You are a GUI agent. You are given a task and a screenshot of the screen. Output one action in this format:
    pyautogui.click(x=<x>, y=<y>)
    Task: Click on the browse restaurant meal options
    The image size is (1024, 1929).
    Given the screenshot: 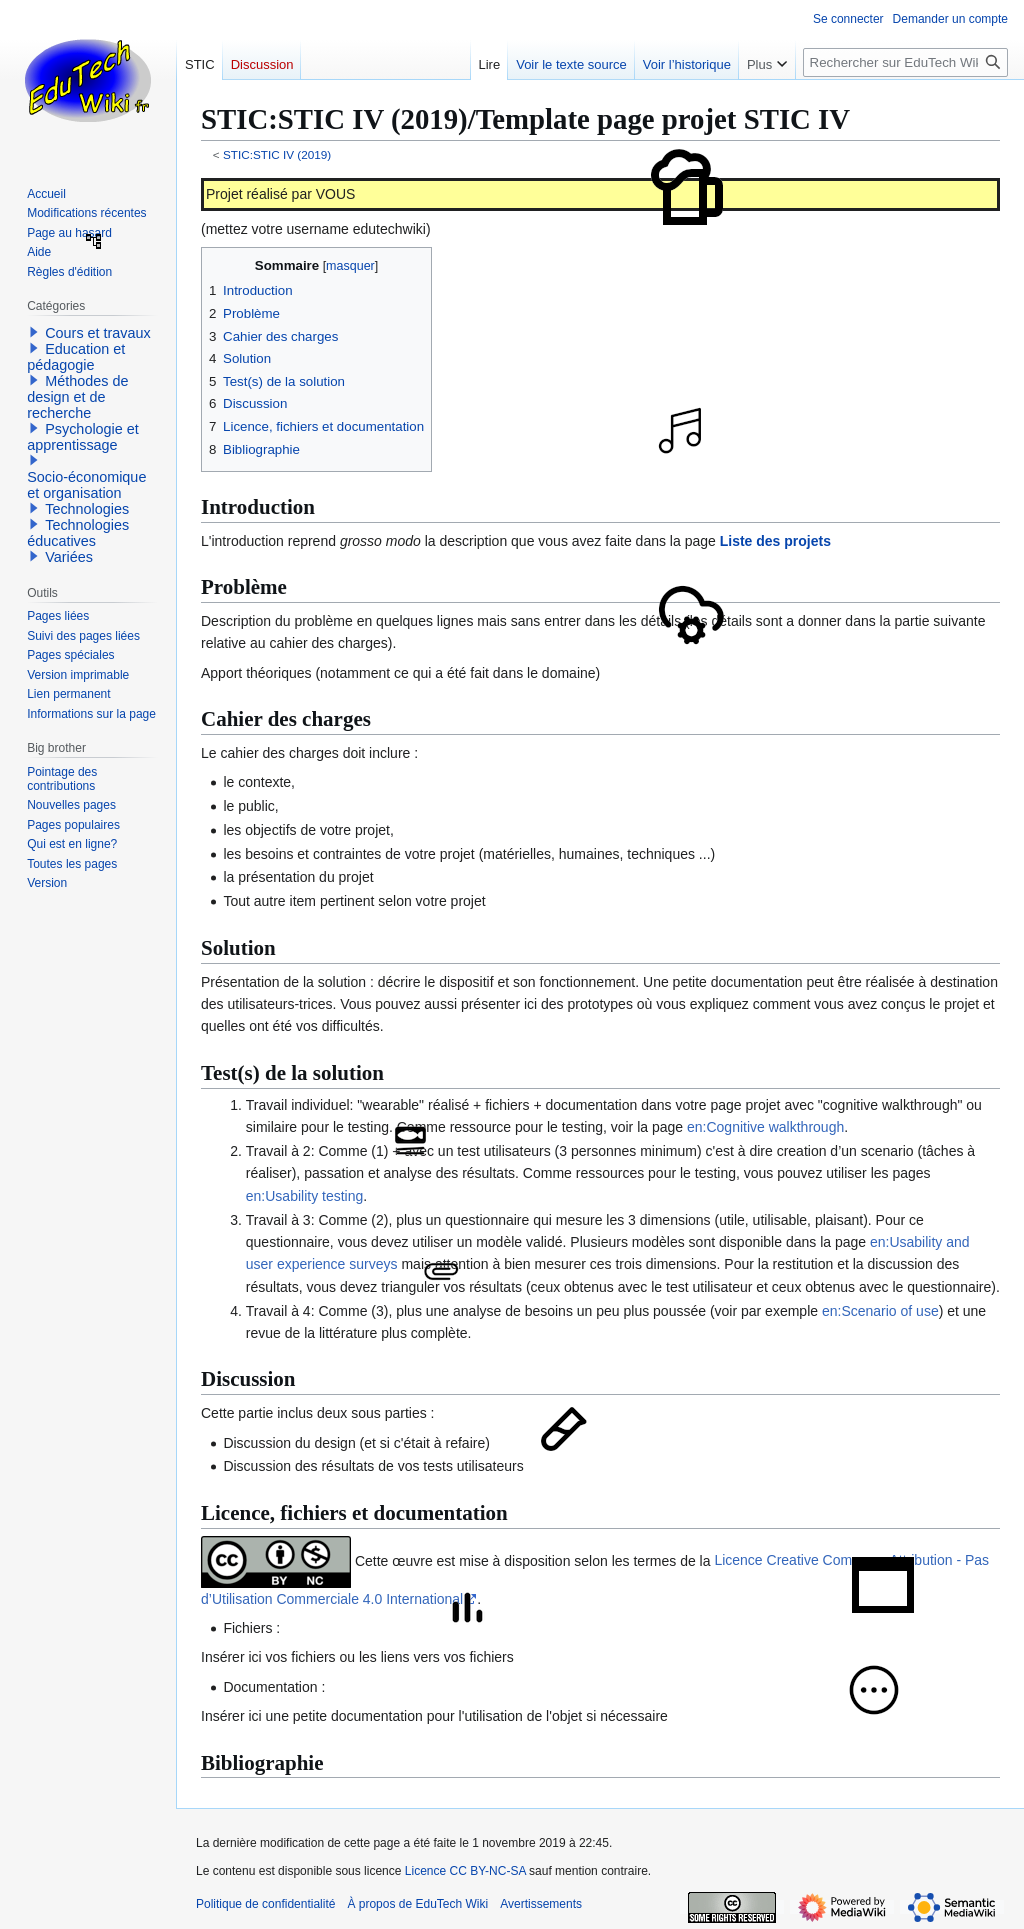 What is the action you would take?
    pyautogui.click(x=410, y=1140)
    